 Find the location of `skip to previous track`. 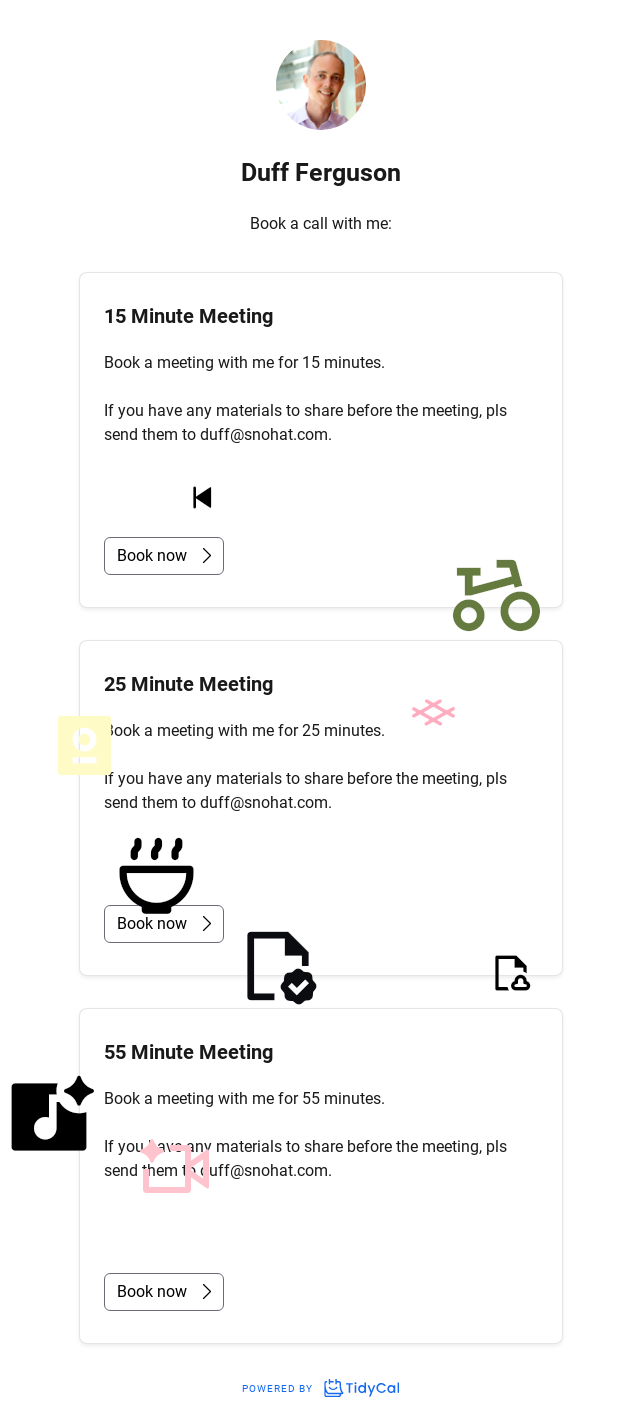

skip to previous track is located at coordinates (201, 497).